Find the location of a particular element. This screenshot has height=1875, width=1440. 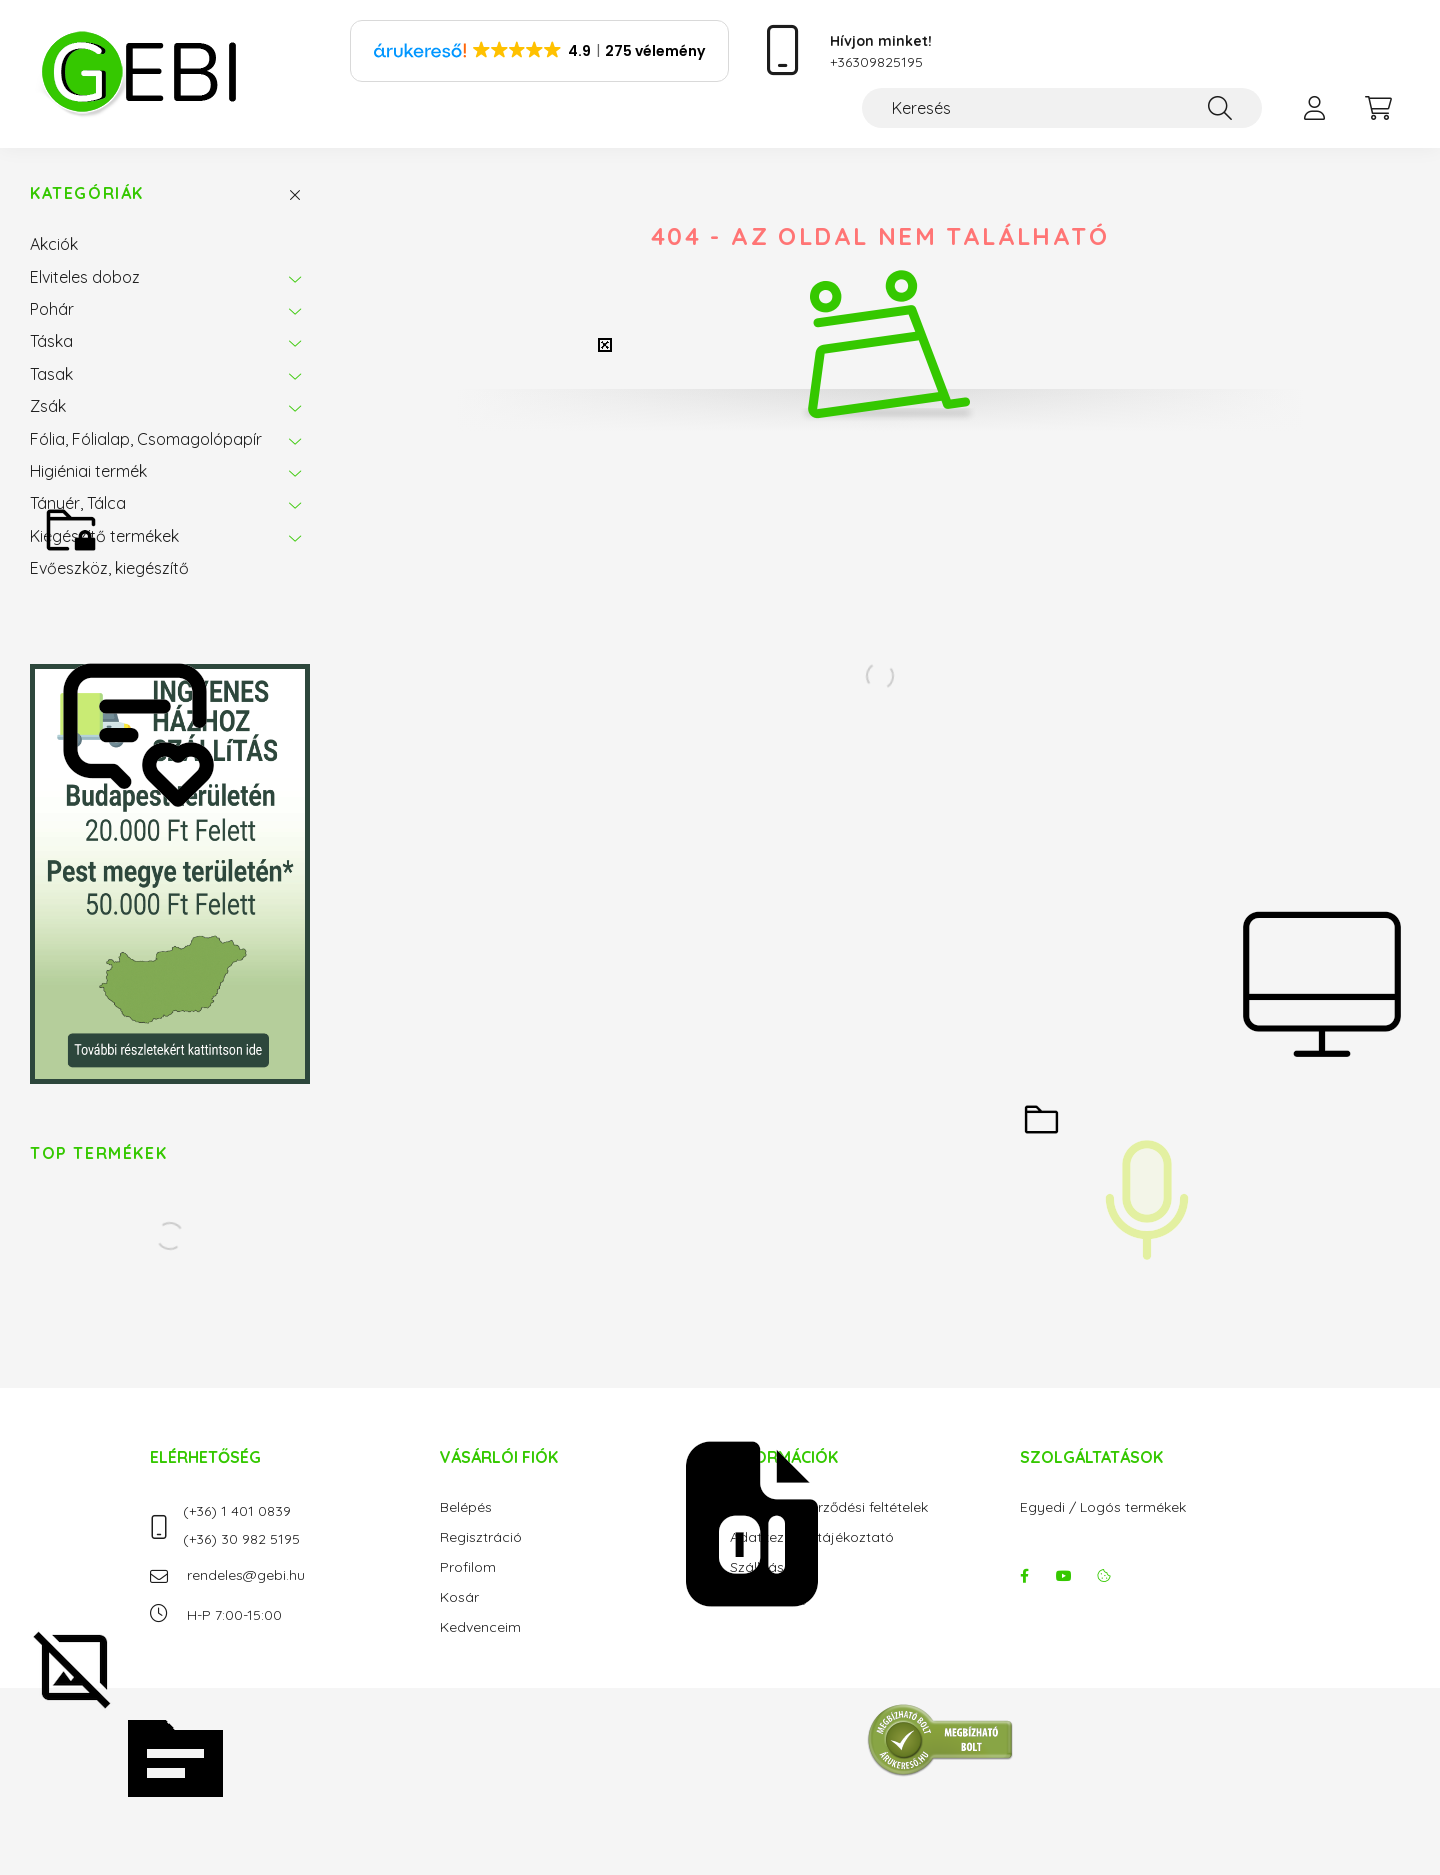

image failed to load is located at coordinates (74, 1667).